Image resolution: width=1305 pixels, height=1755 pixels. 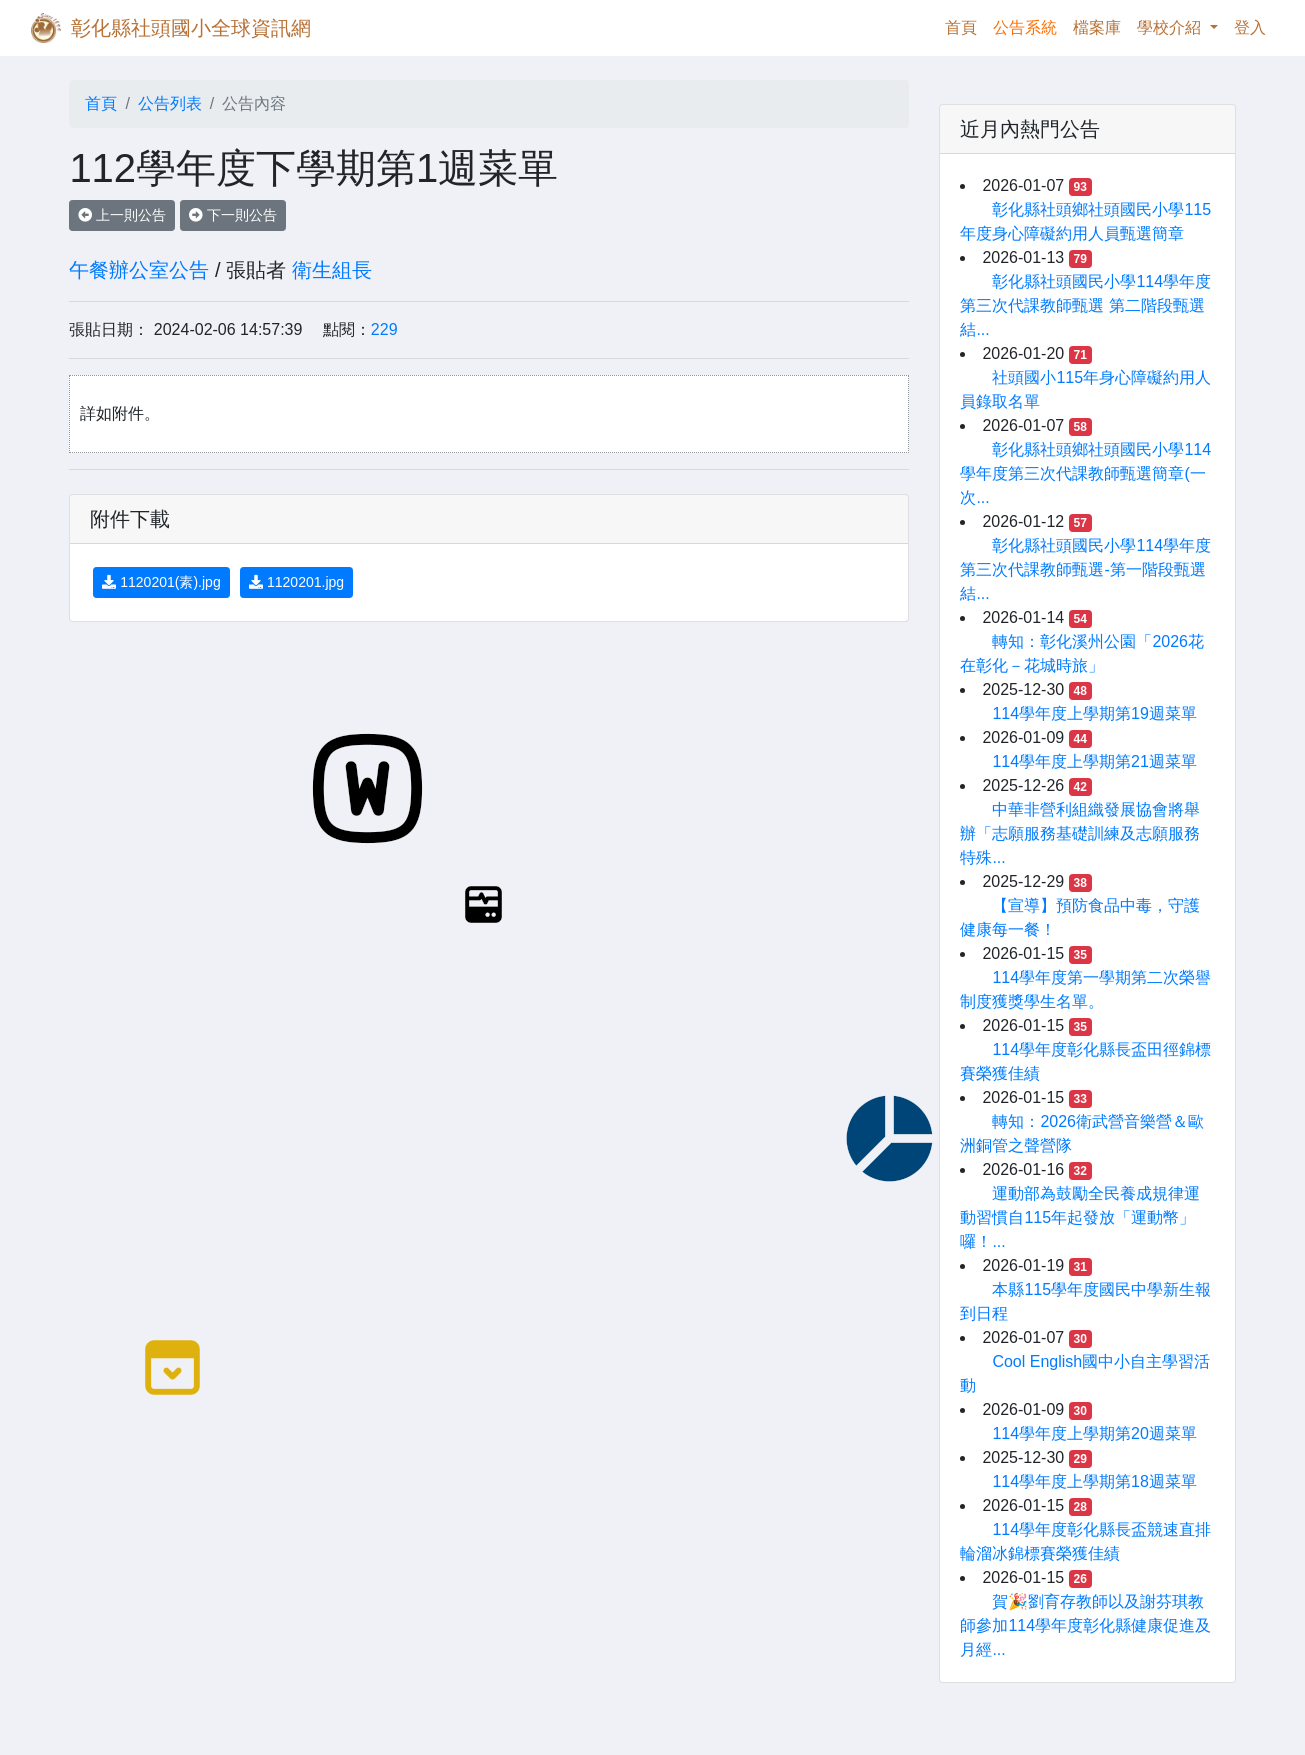 I want to click on view heart rate or vital signs monitor, so click(x=483, y=904).